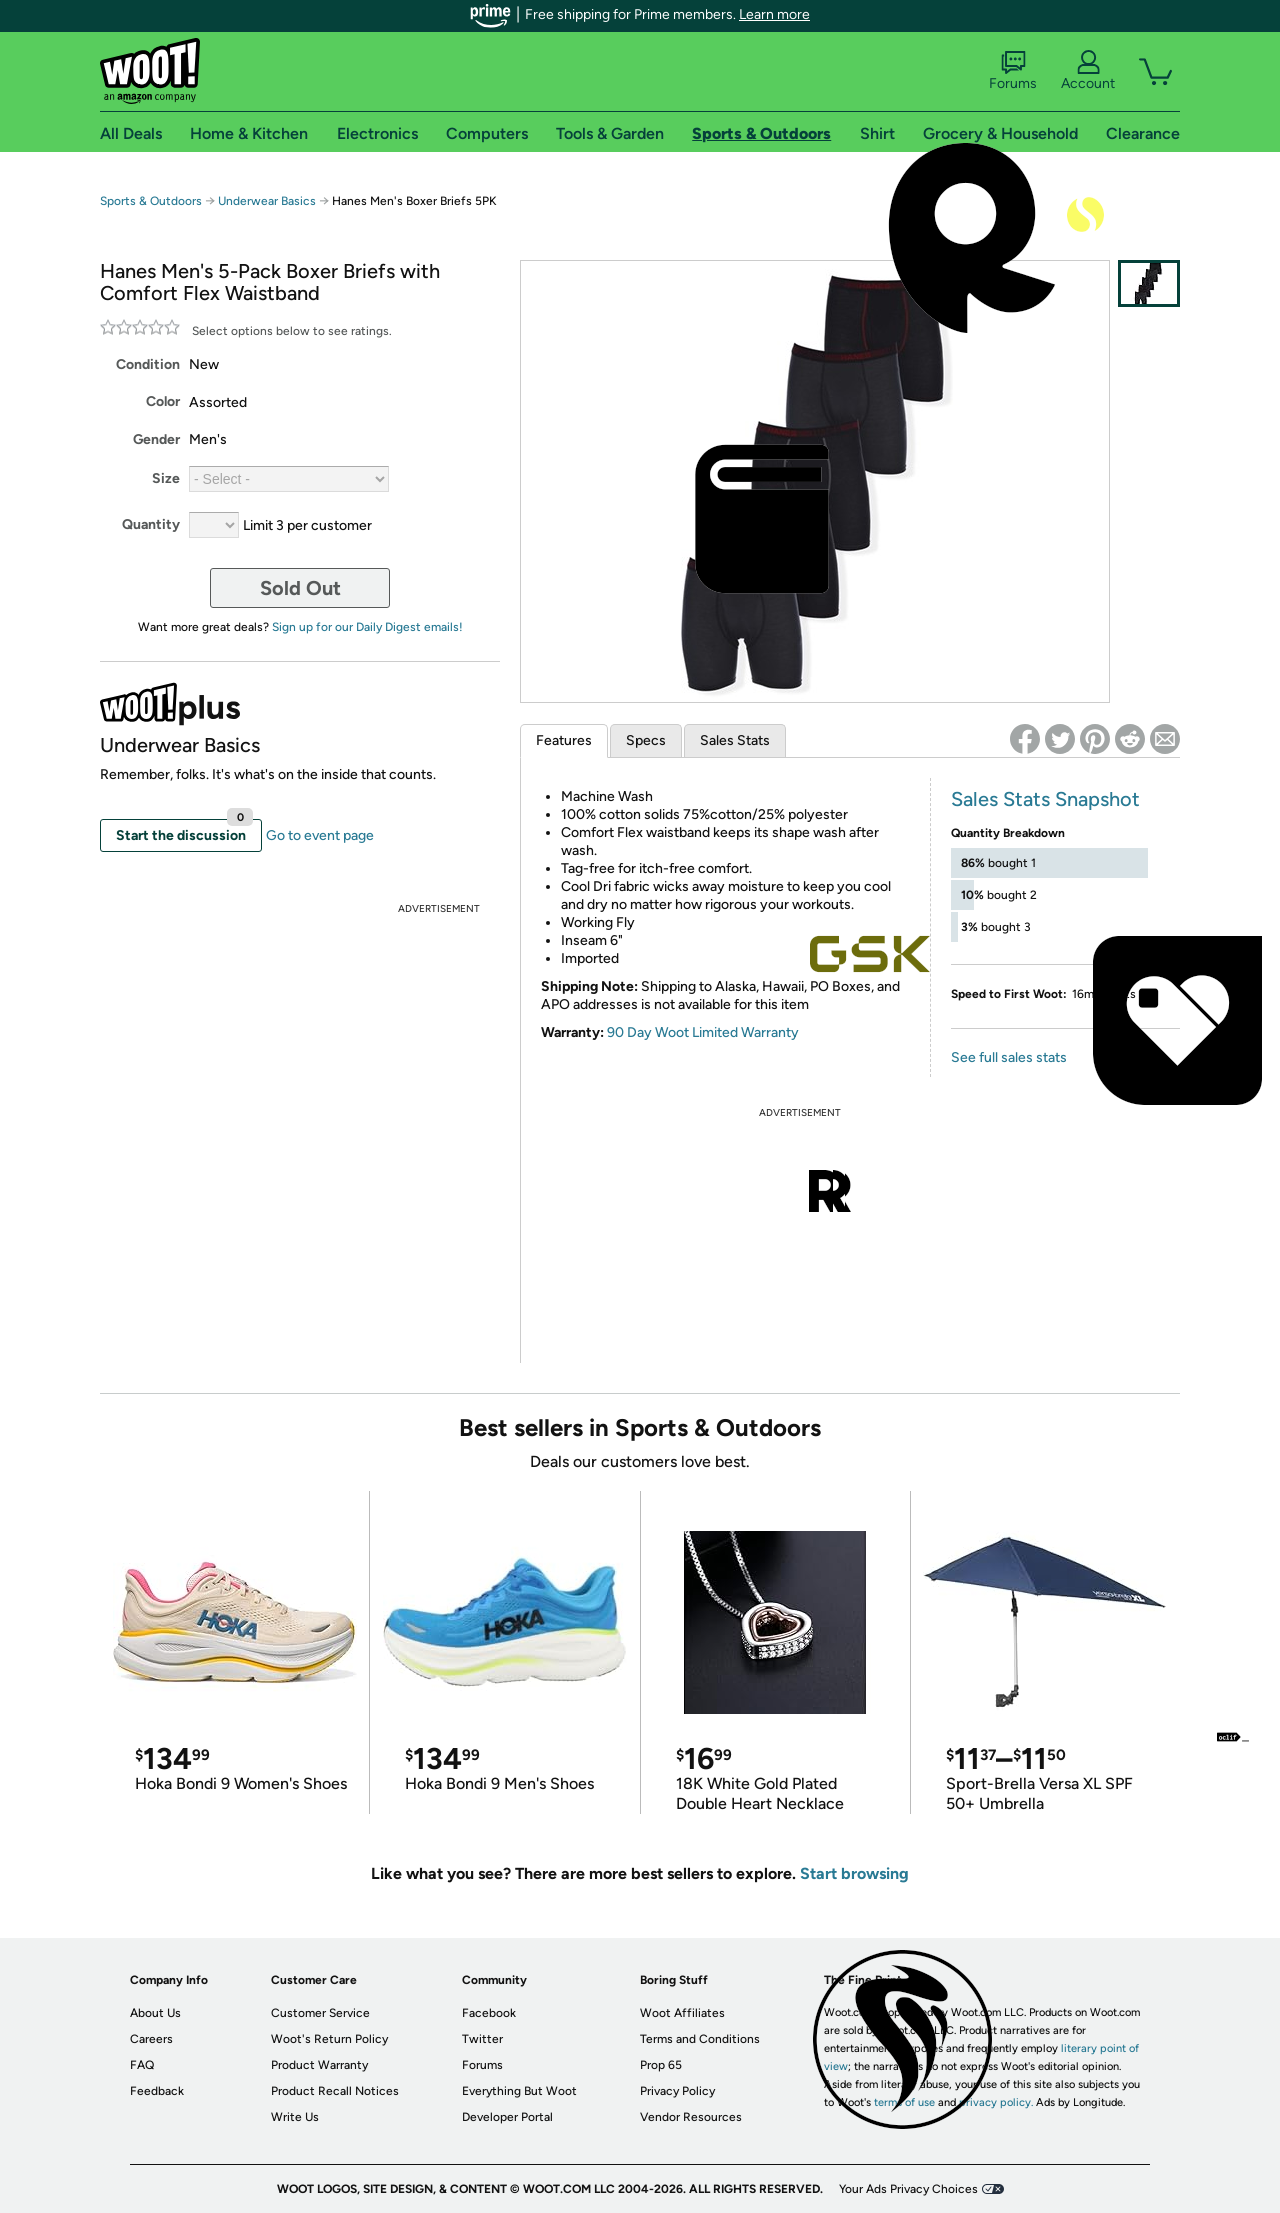  Describe the element at coordinates (902, 2039) in the screenshot. I see `open CapRover dashboard` at that location.